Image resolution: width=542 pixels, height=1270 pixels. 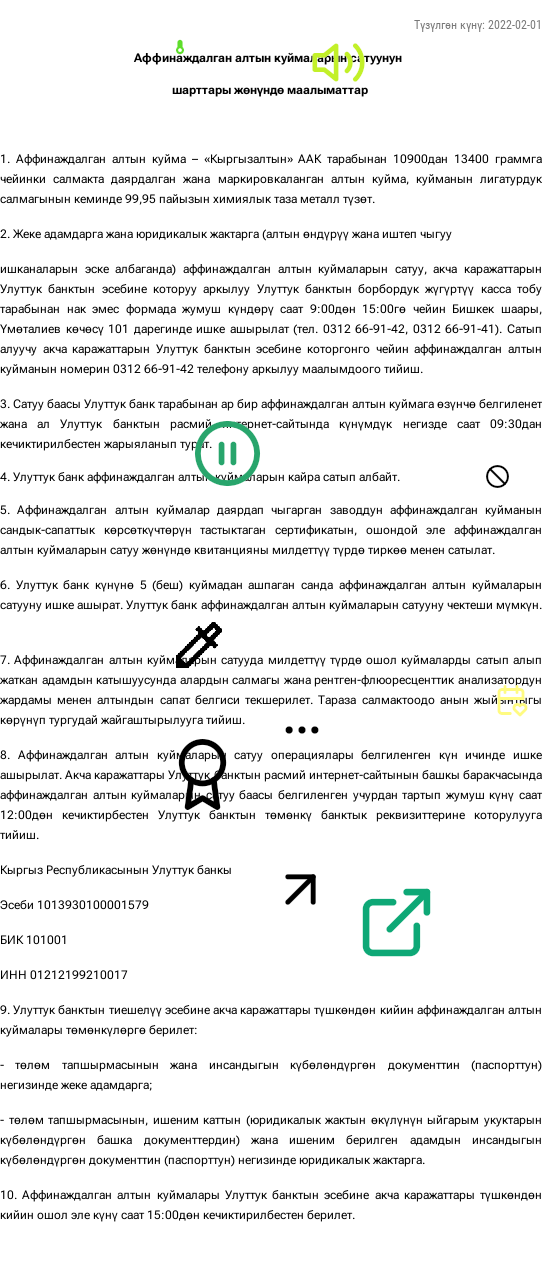 I want to click on pause media playback, so click(x=227, y=453).